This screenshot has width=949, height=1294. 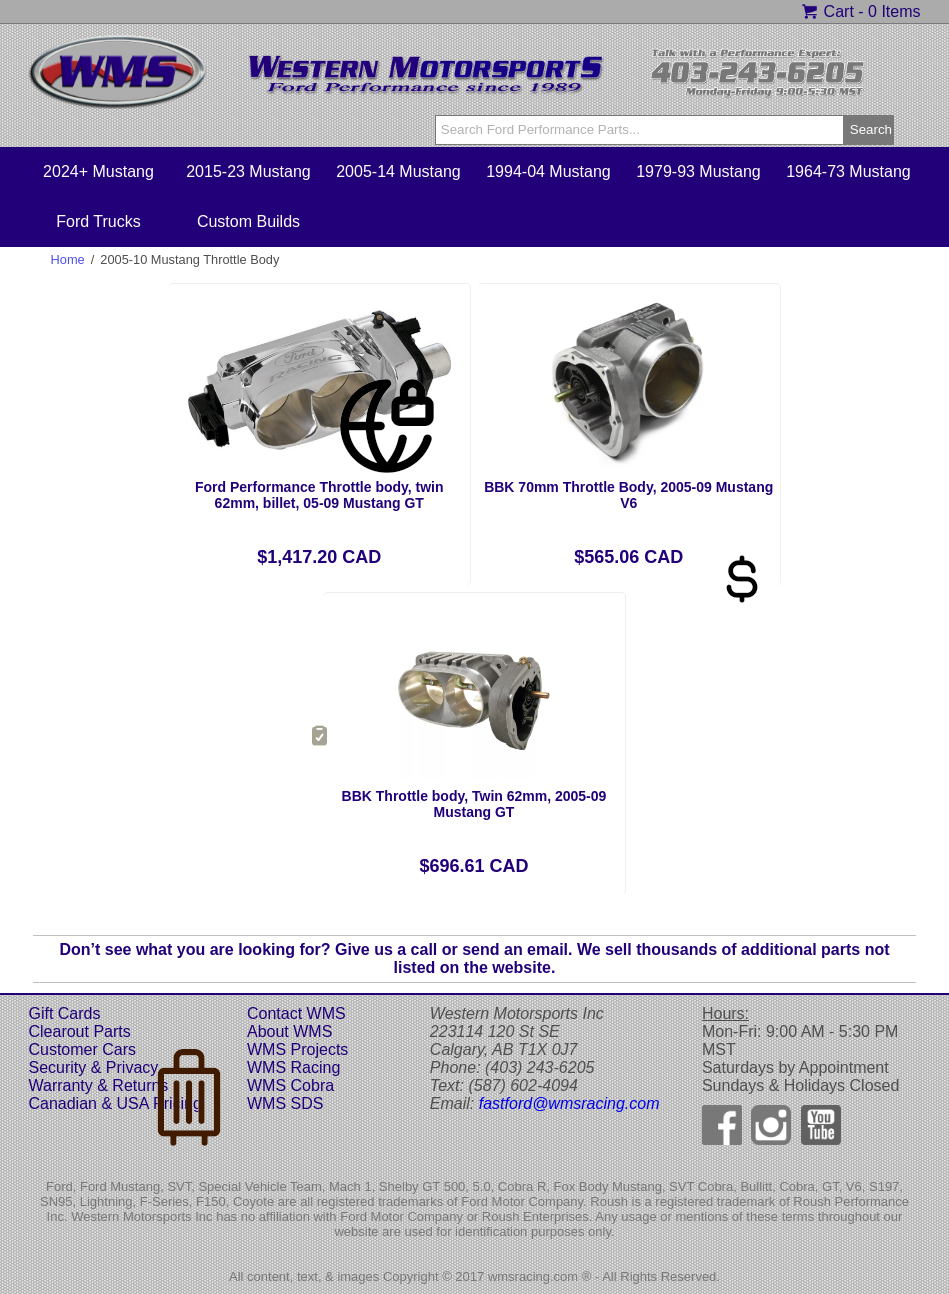 What do you see at coordinates (387, 426) in the screenshot?
I see `access secure browsing or VPN settings` at bounding box center [387, 426].